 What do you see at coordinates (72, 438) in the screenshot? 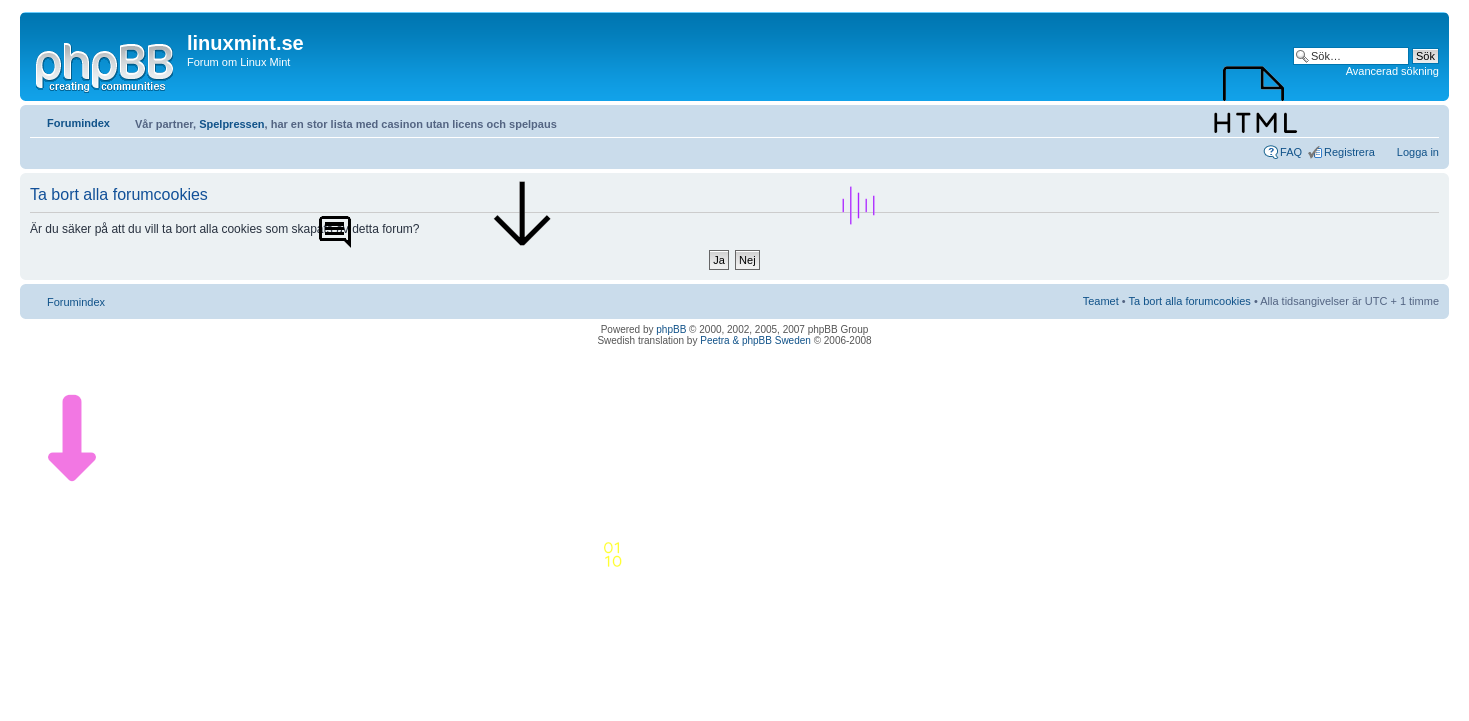
I see `scroll down or view more content` at bounding box center [72, 438].